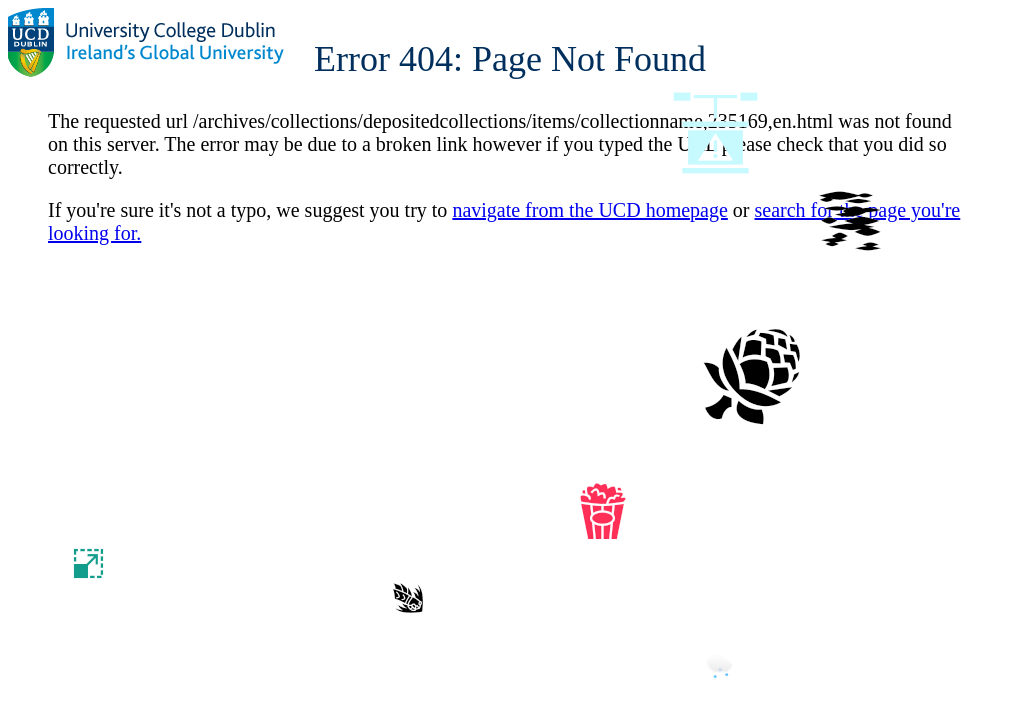 The width and height of the screenshot is (1024, 720). I want to click on activate armor-piercing attack ability, so click(408, 598).